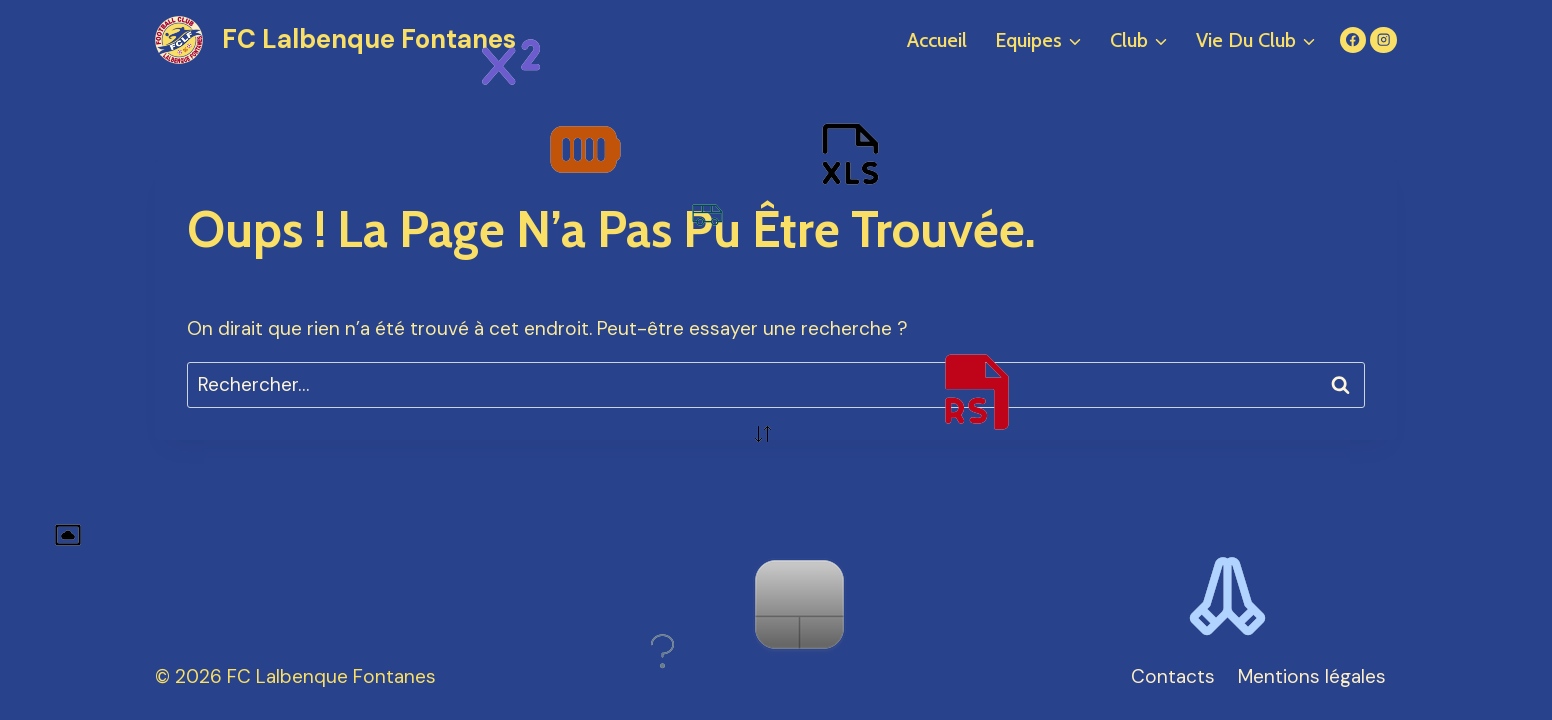 The image size is (1552, 720). What do you see at coordinates (68, 535) in the screenshot?
I see `access daydream or screen saver settings` at bounding box center [68, 535].